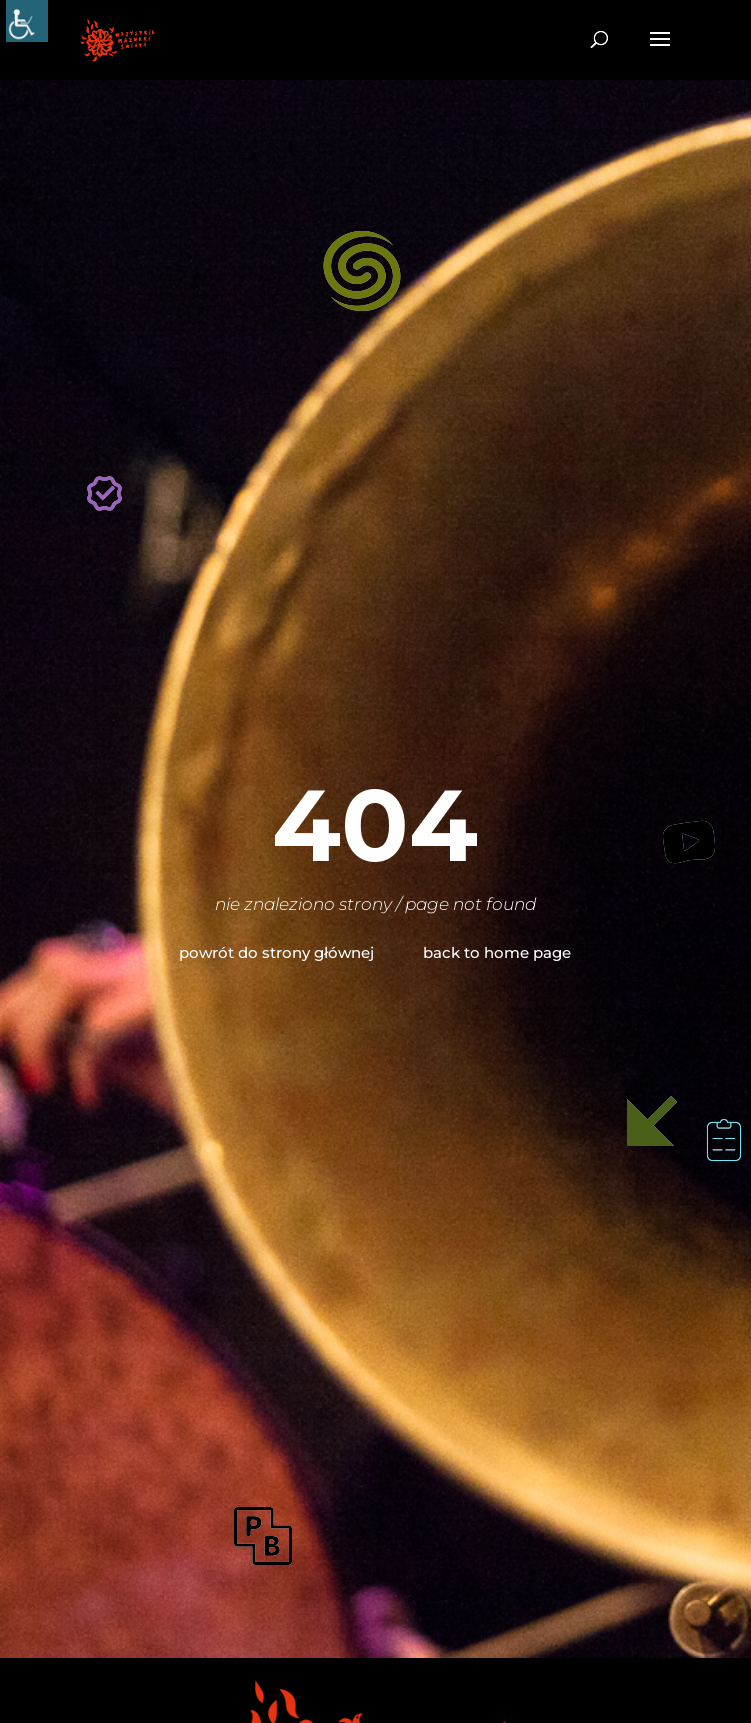  What do you see at coordinates (689, 842) in the screenshot?
I see `open YouTube Kids app` at bounding box center [689, 842].